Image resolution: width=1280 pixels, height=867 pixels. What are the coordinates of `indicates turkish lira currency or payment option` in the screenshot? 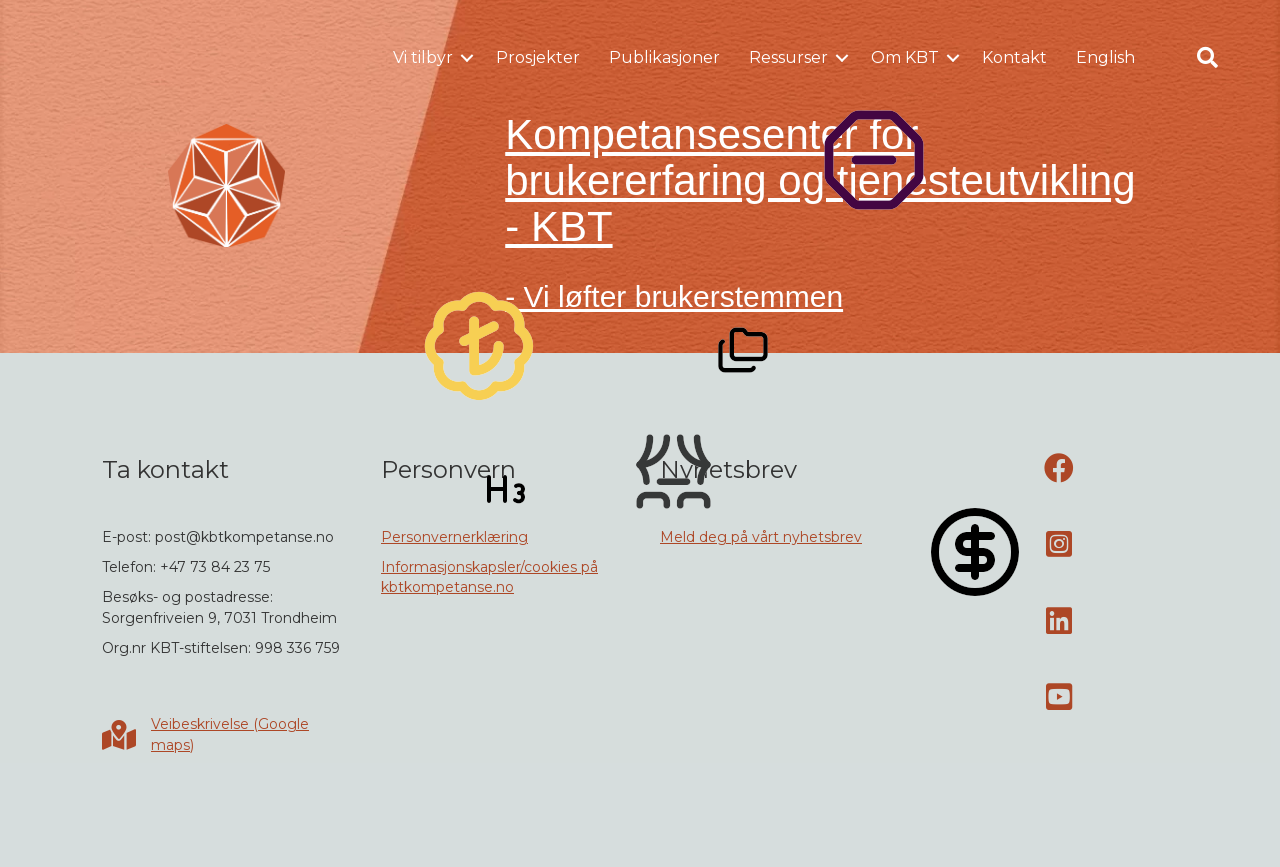 It's located at (479, 346).